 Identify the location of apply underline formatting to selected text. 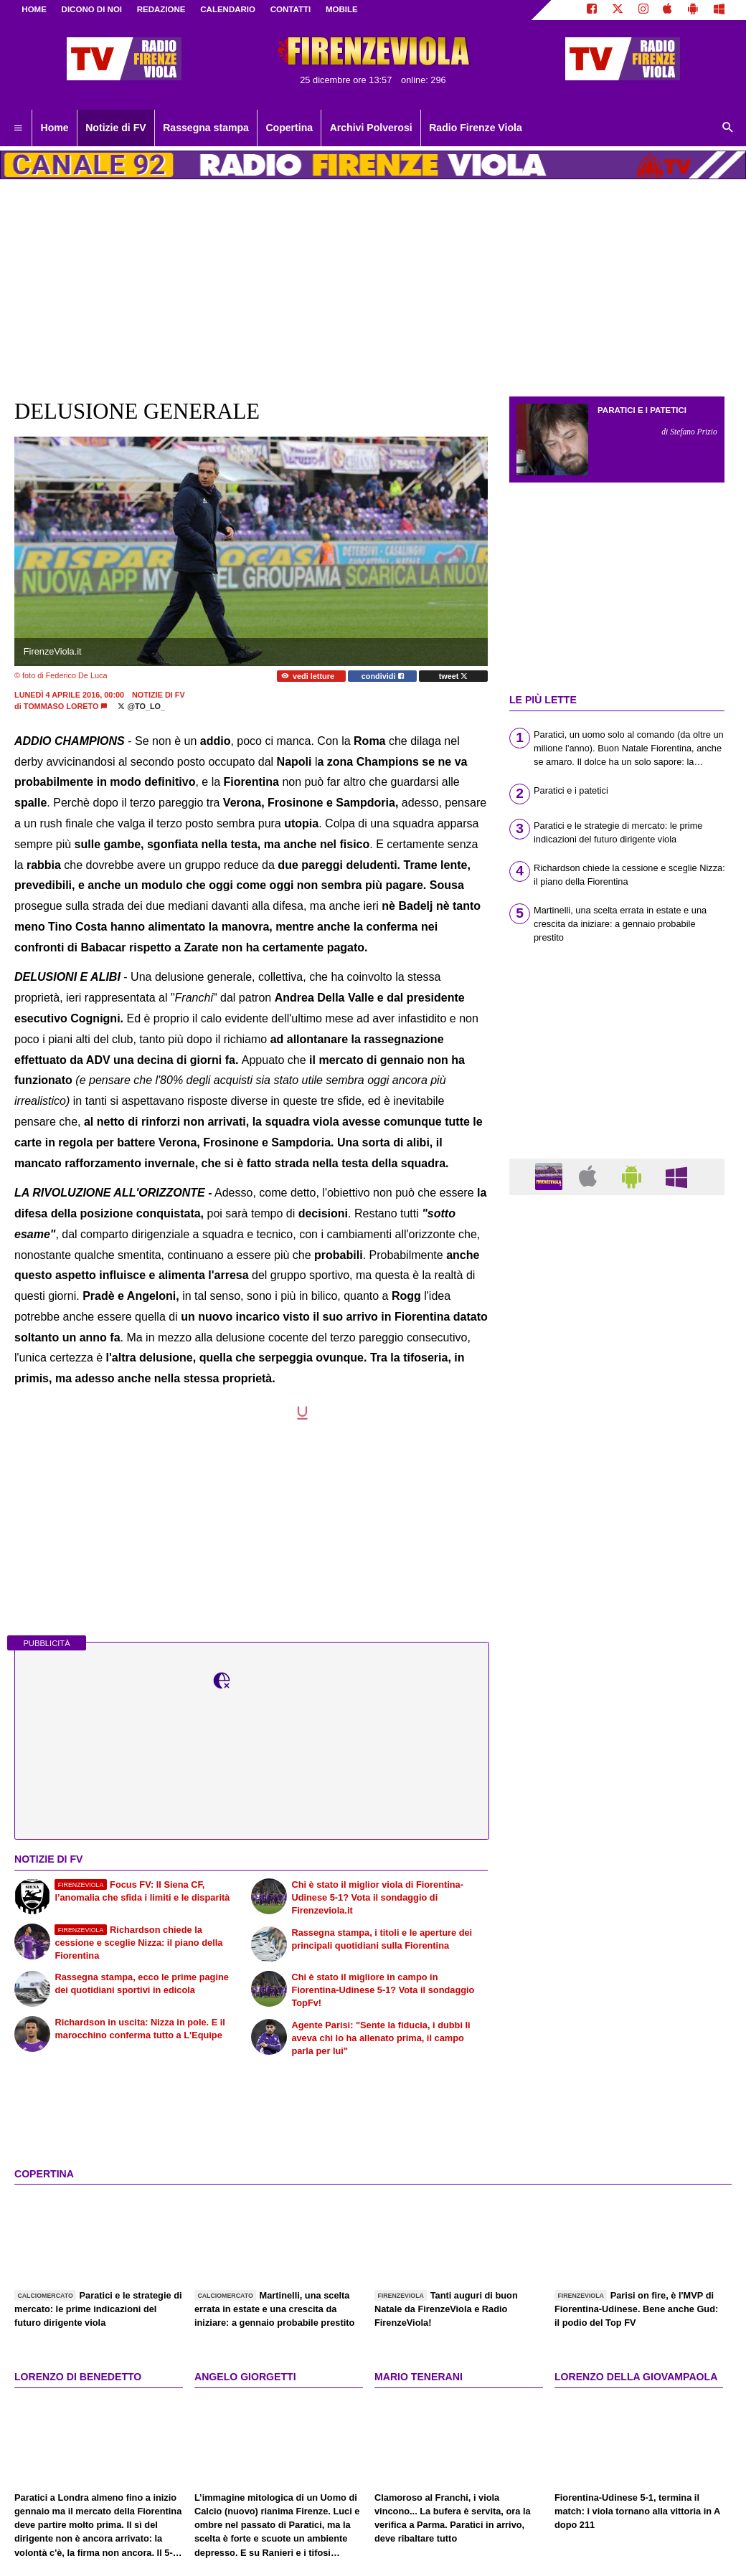
(302, 1412).